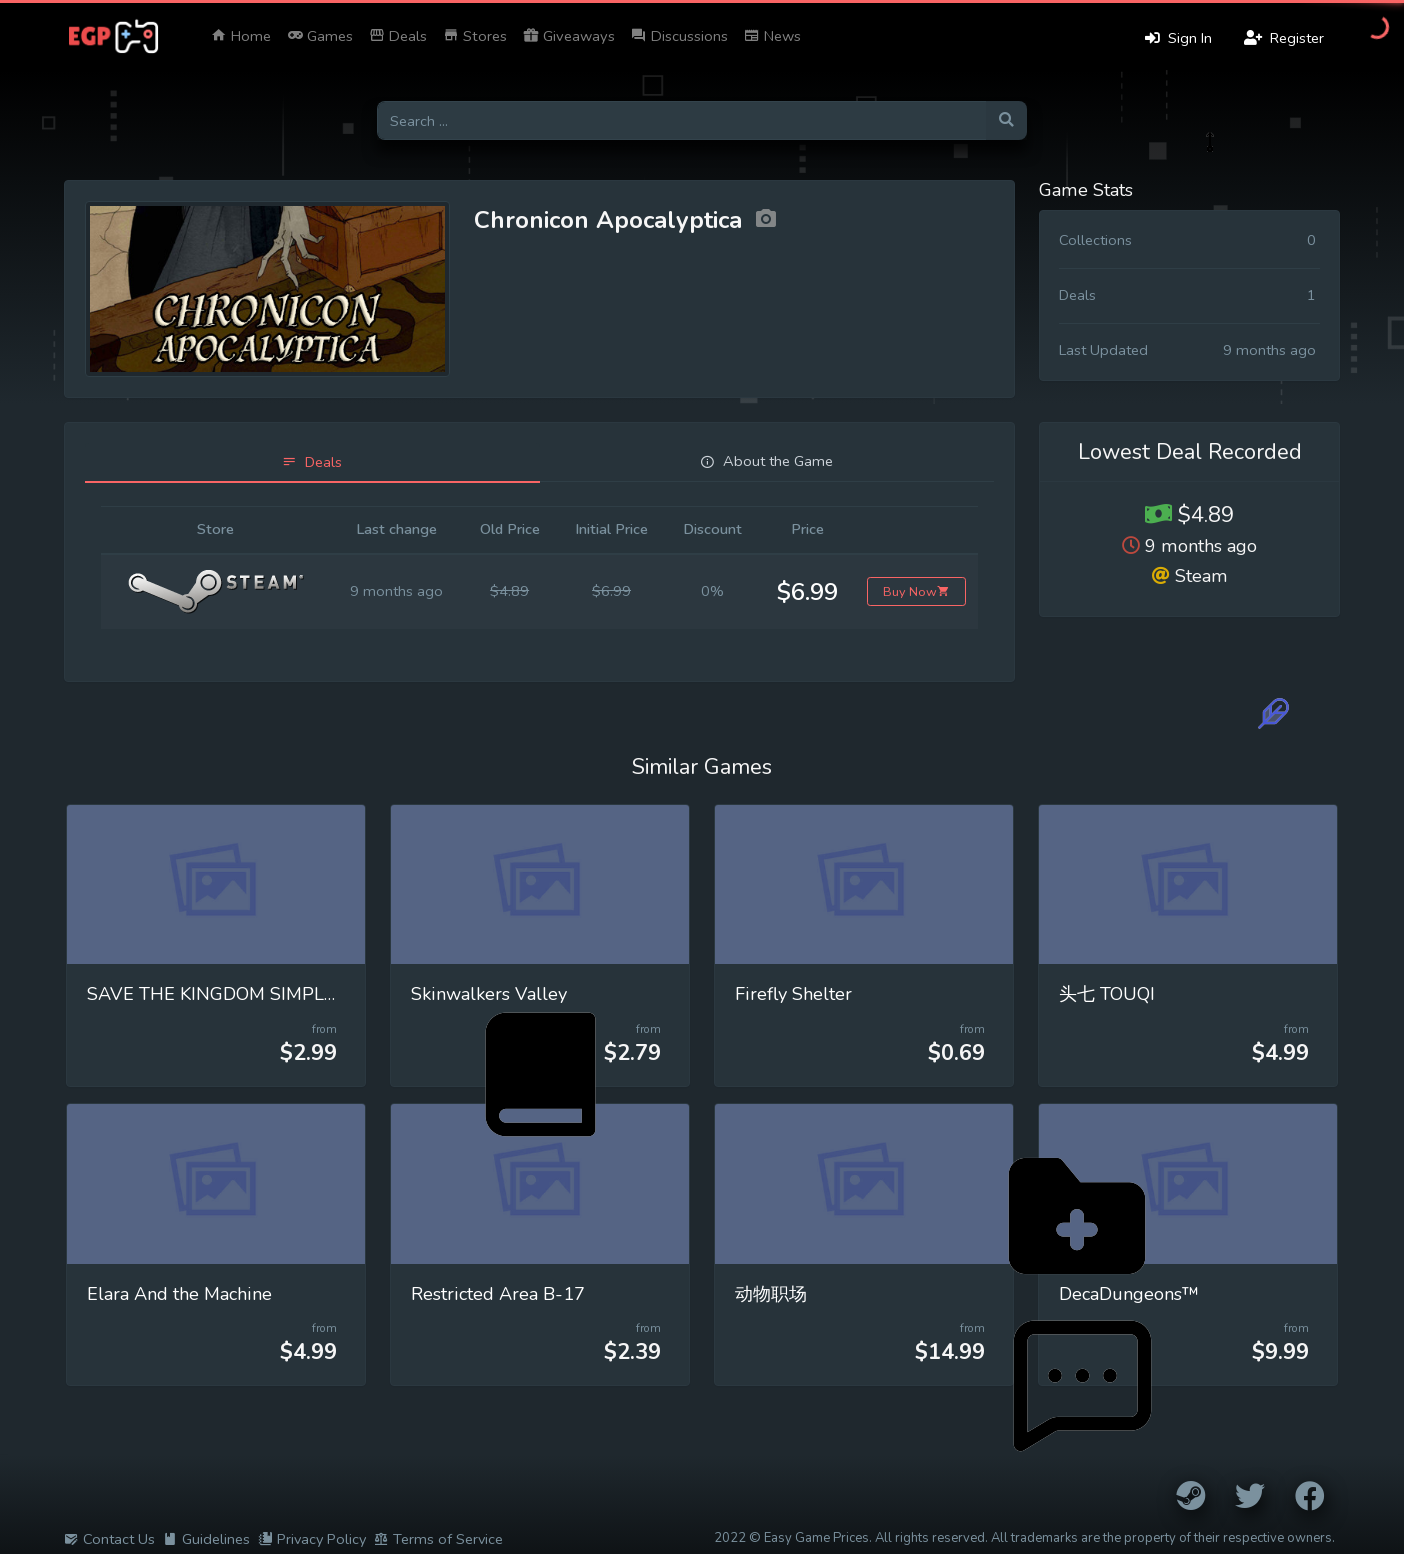 The height and width of the screenshot is (1554, 1404). What do you see at coordinates (1082, 1382) in the screenshot?
I see `open messaging or chat` at bounding box center [1082, 1382].